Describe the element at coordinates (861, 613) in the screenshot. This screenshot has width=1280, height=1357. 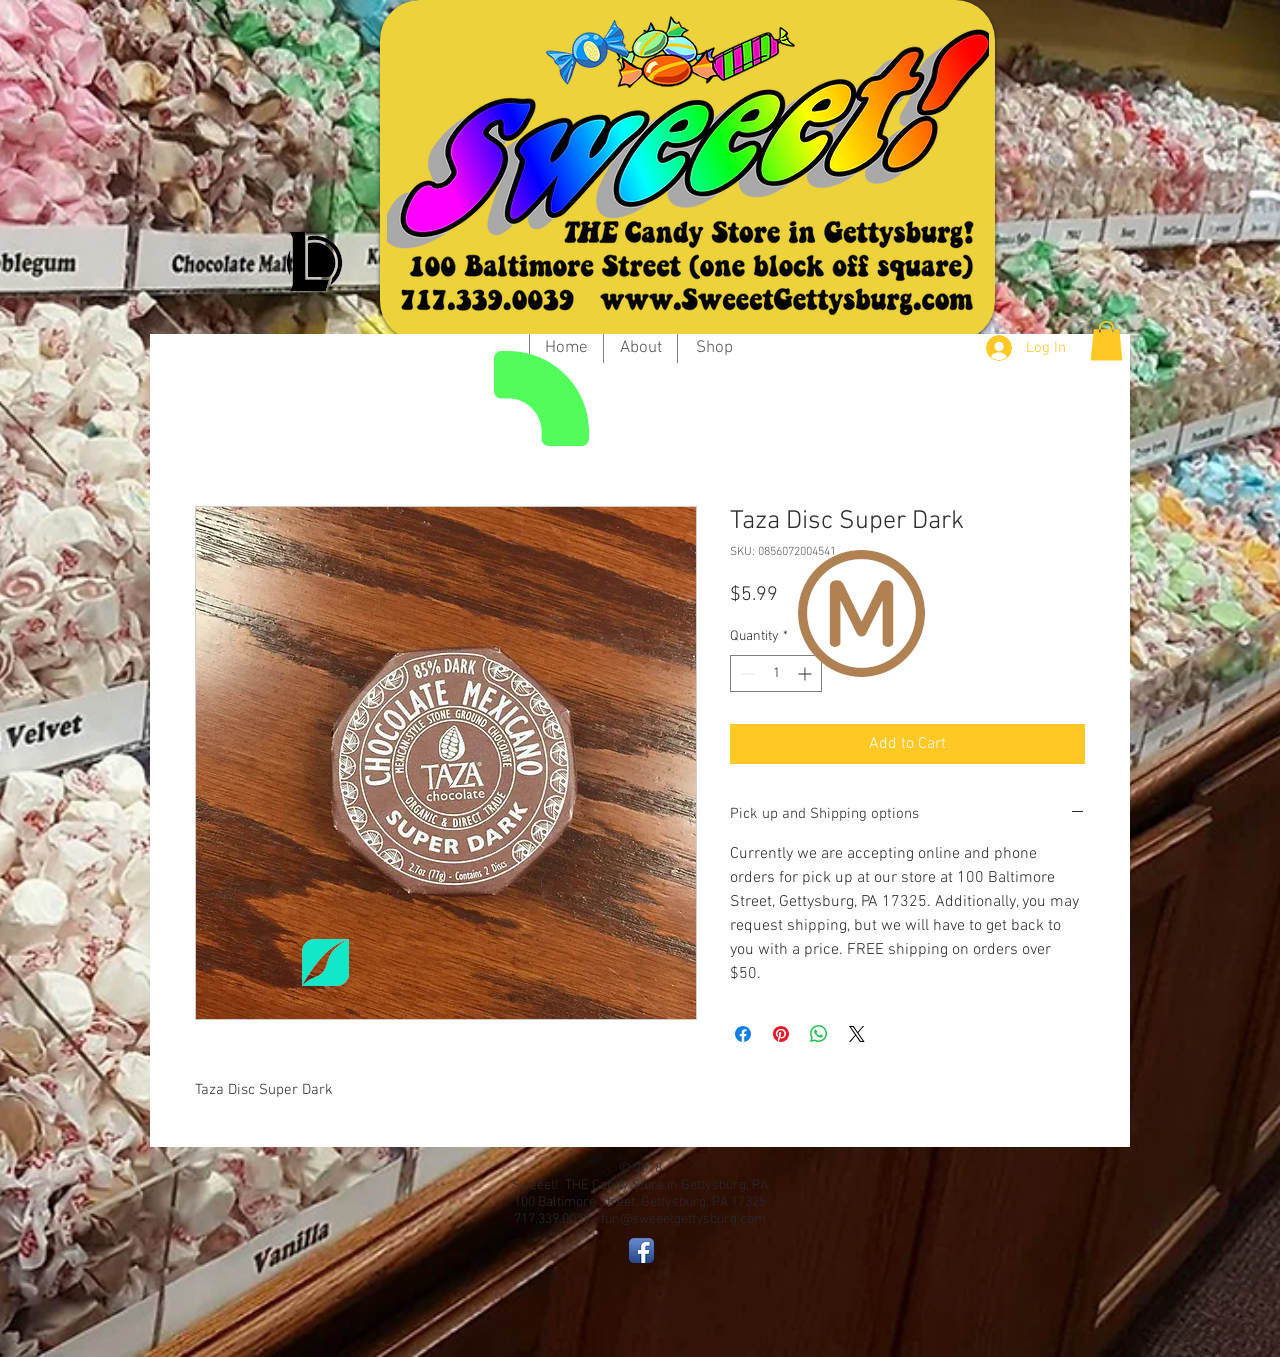
I see `open the Paris Metro transit app` at that location.